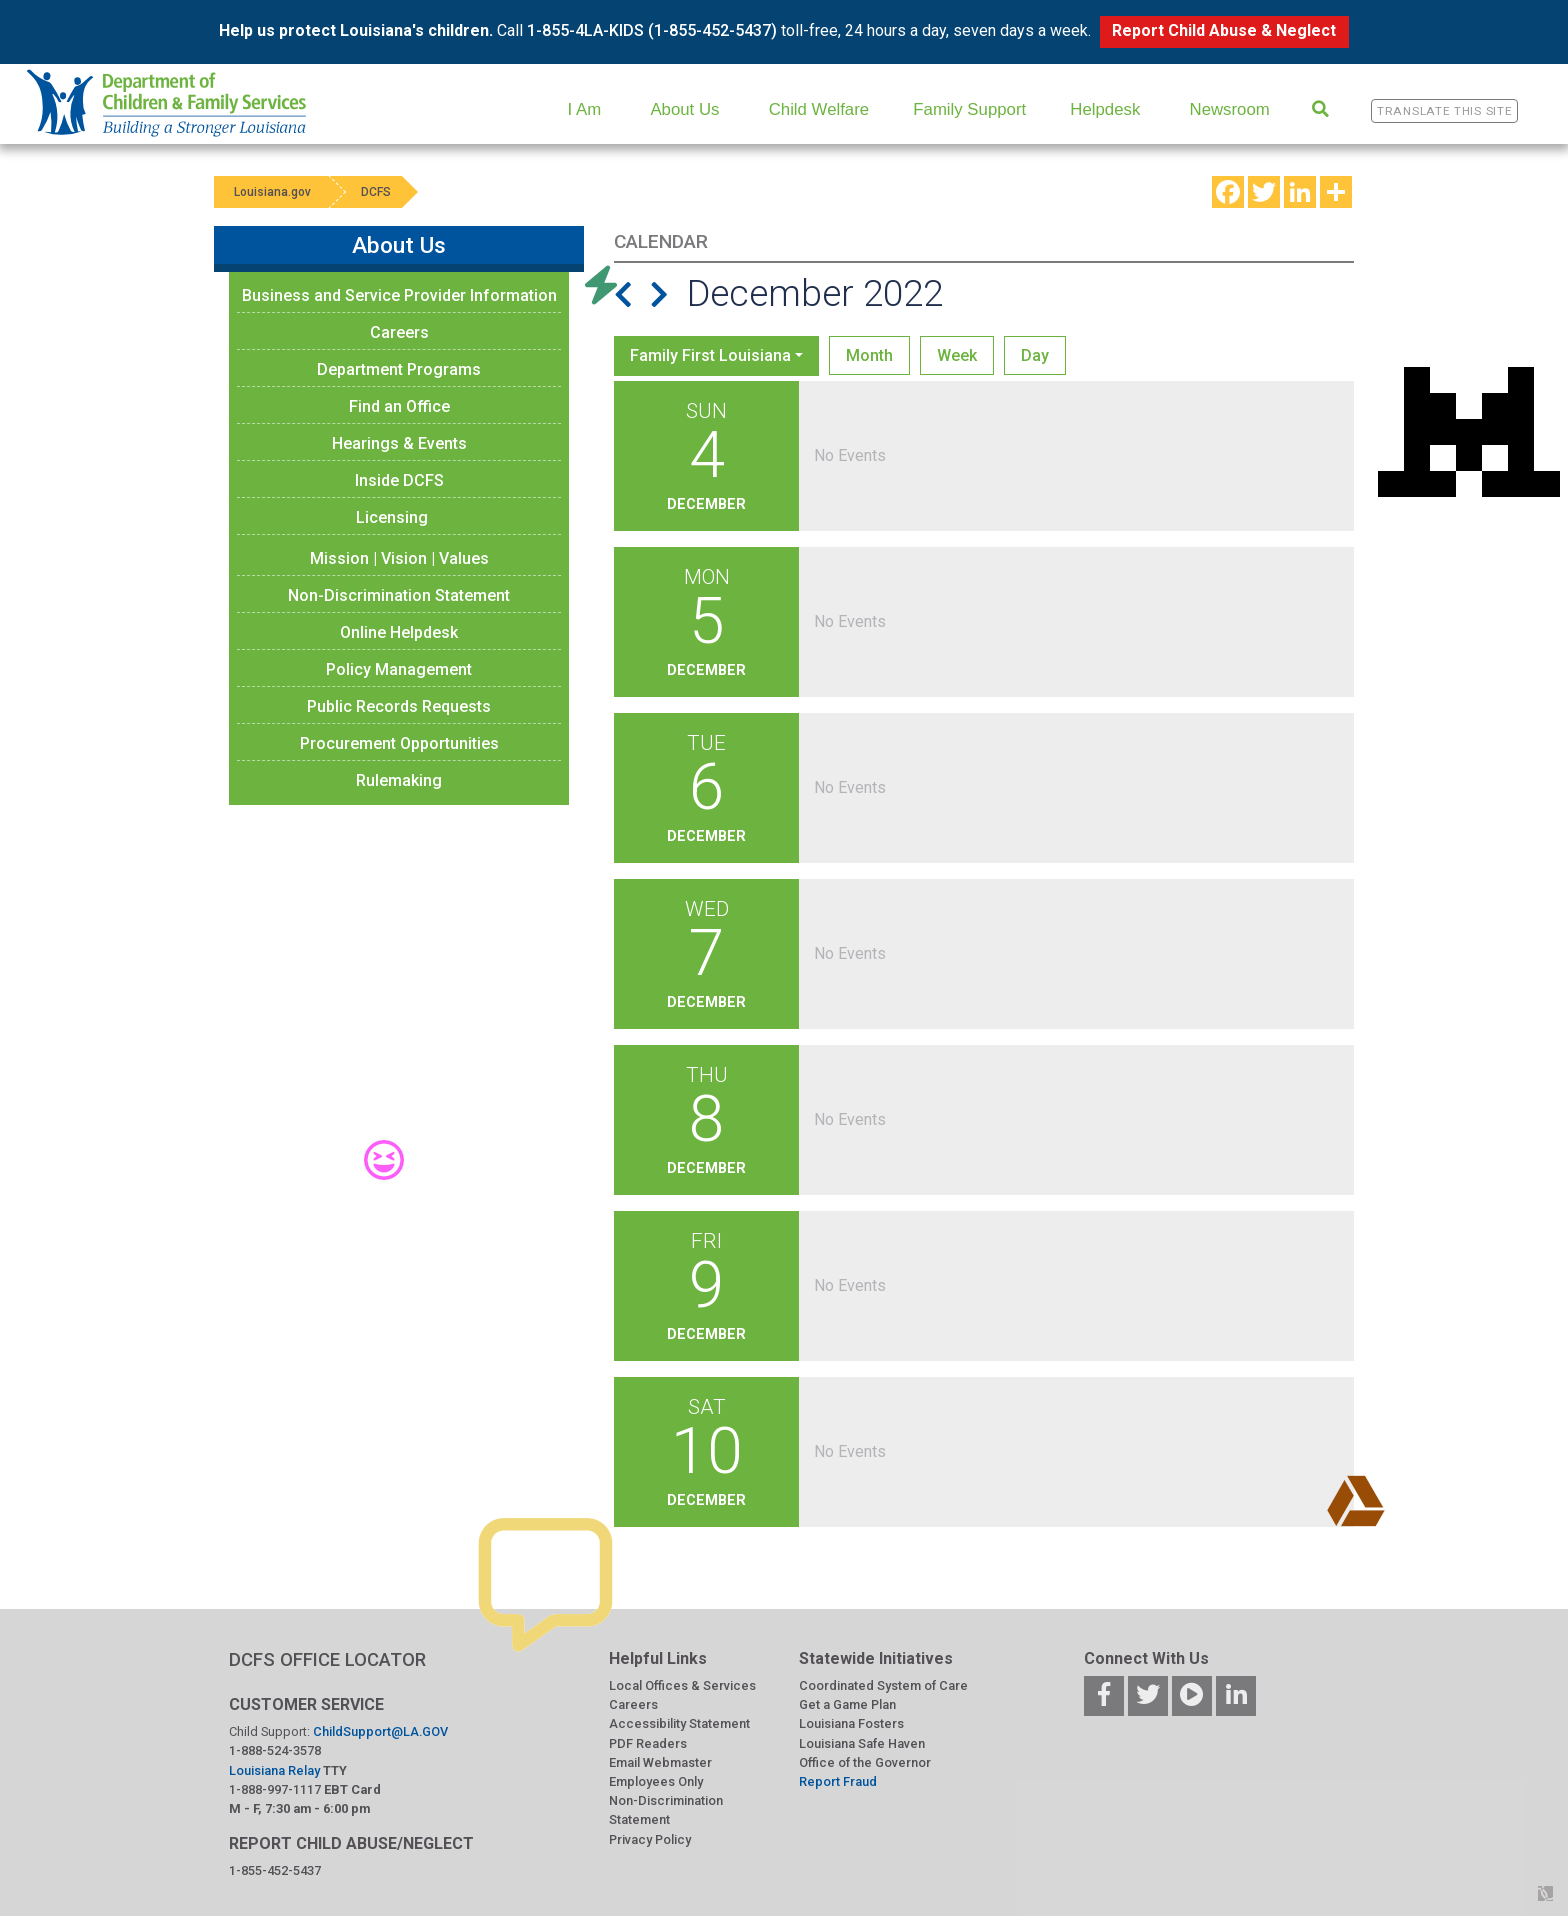 The image size is (1568, 1916). I want to click on react with a laughing emoji, so click(384, 1160).